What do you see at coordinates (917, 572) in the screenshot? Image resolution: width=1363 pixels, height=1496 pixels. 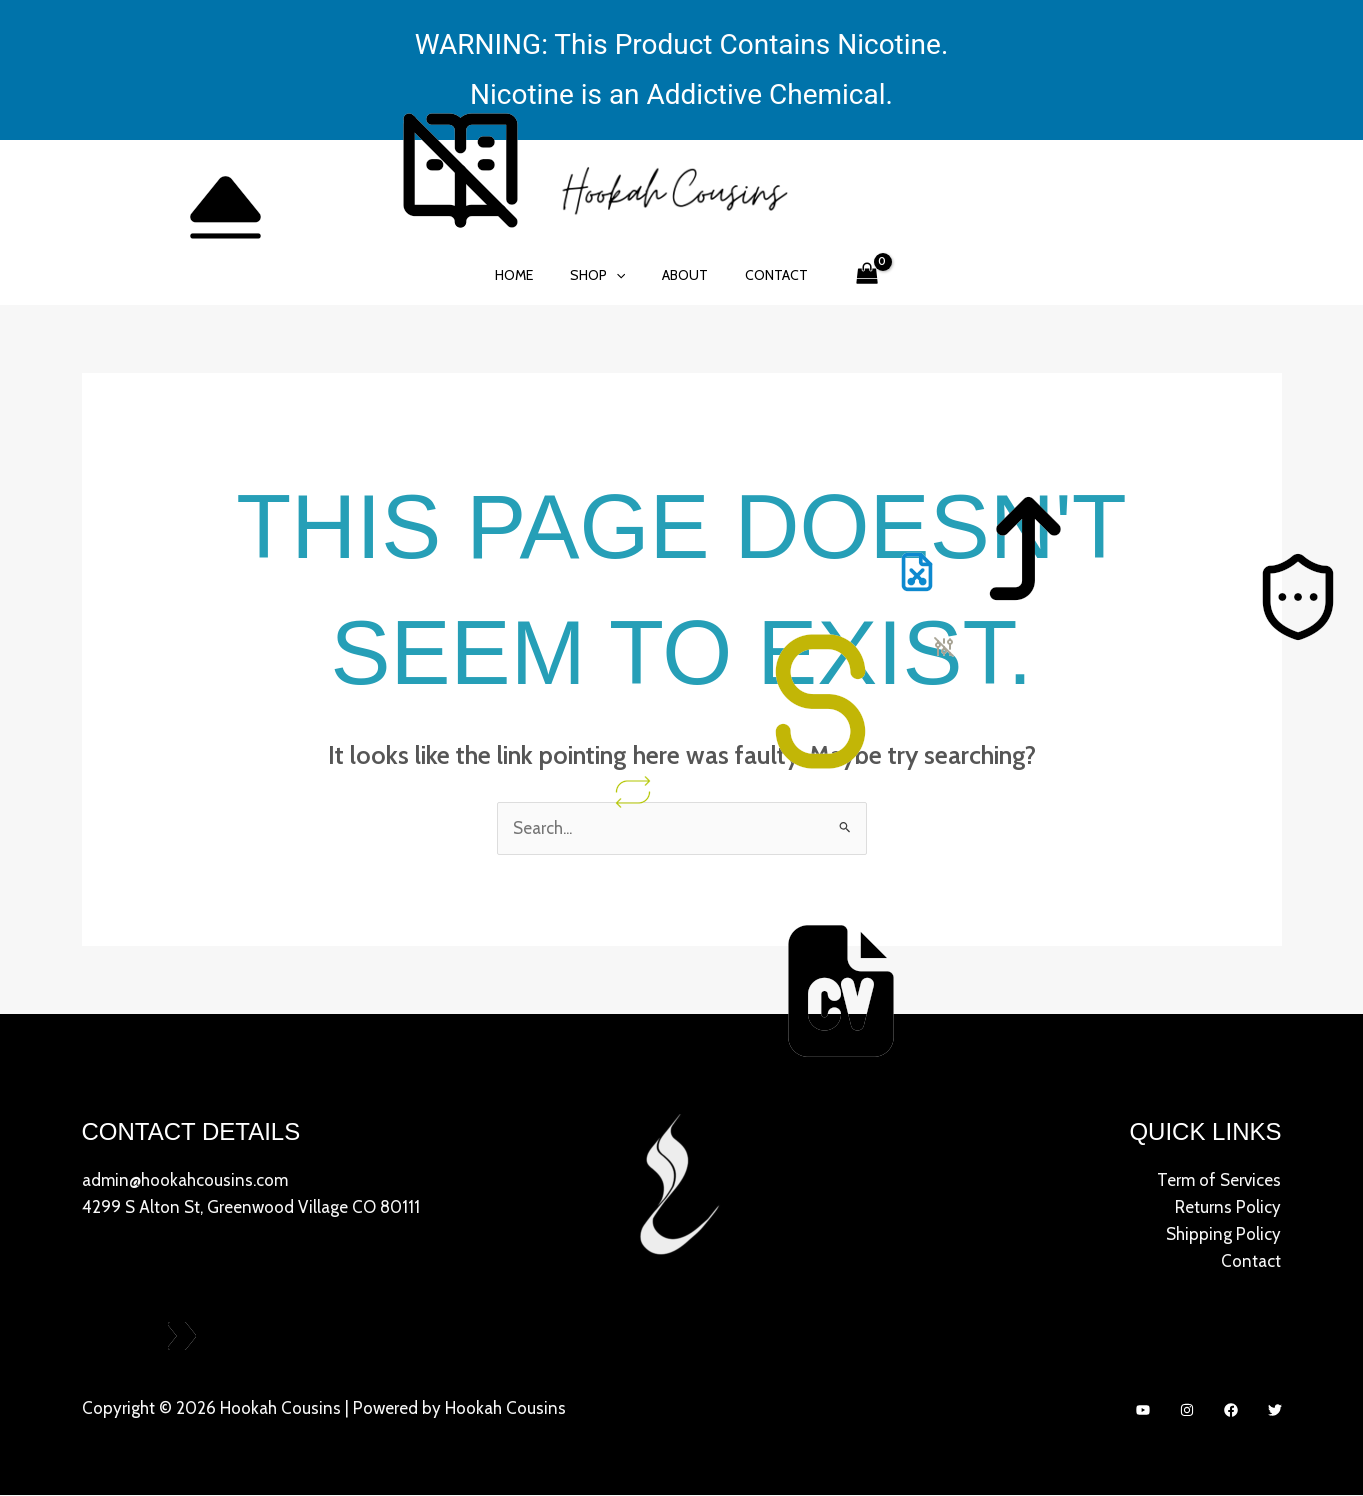 I see `cut or remove a file` at bounding box center [917, 572].